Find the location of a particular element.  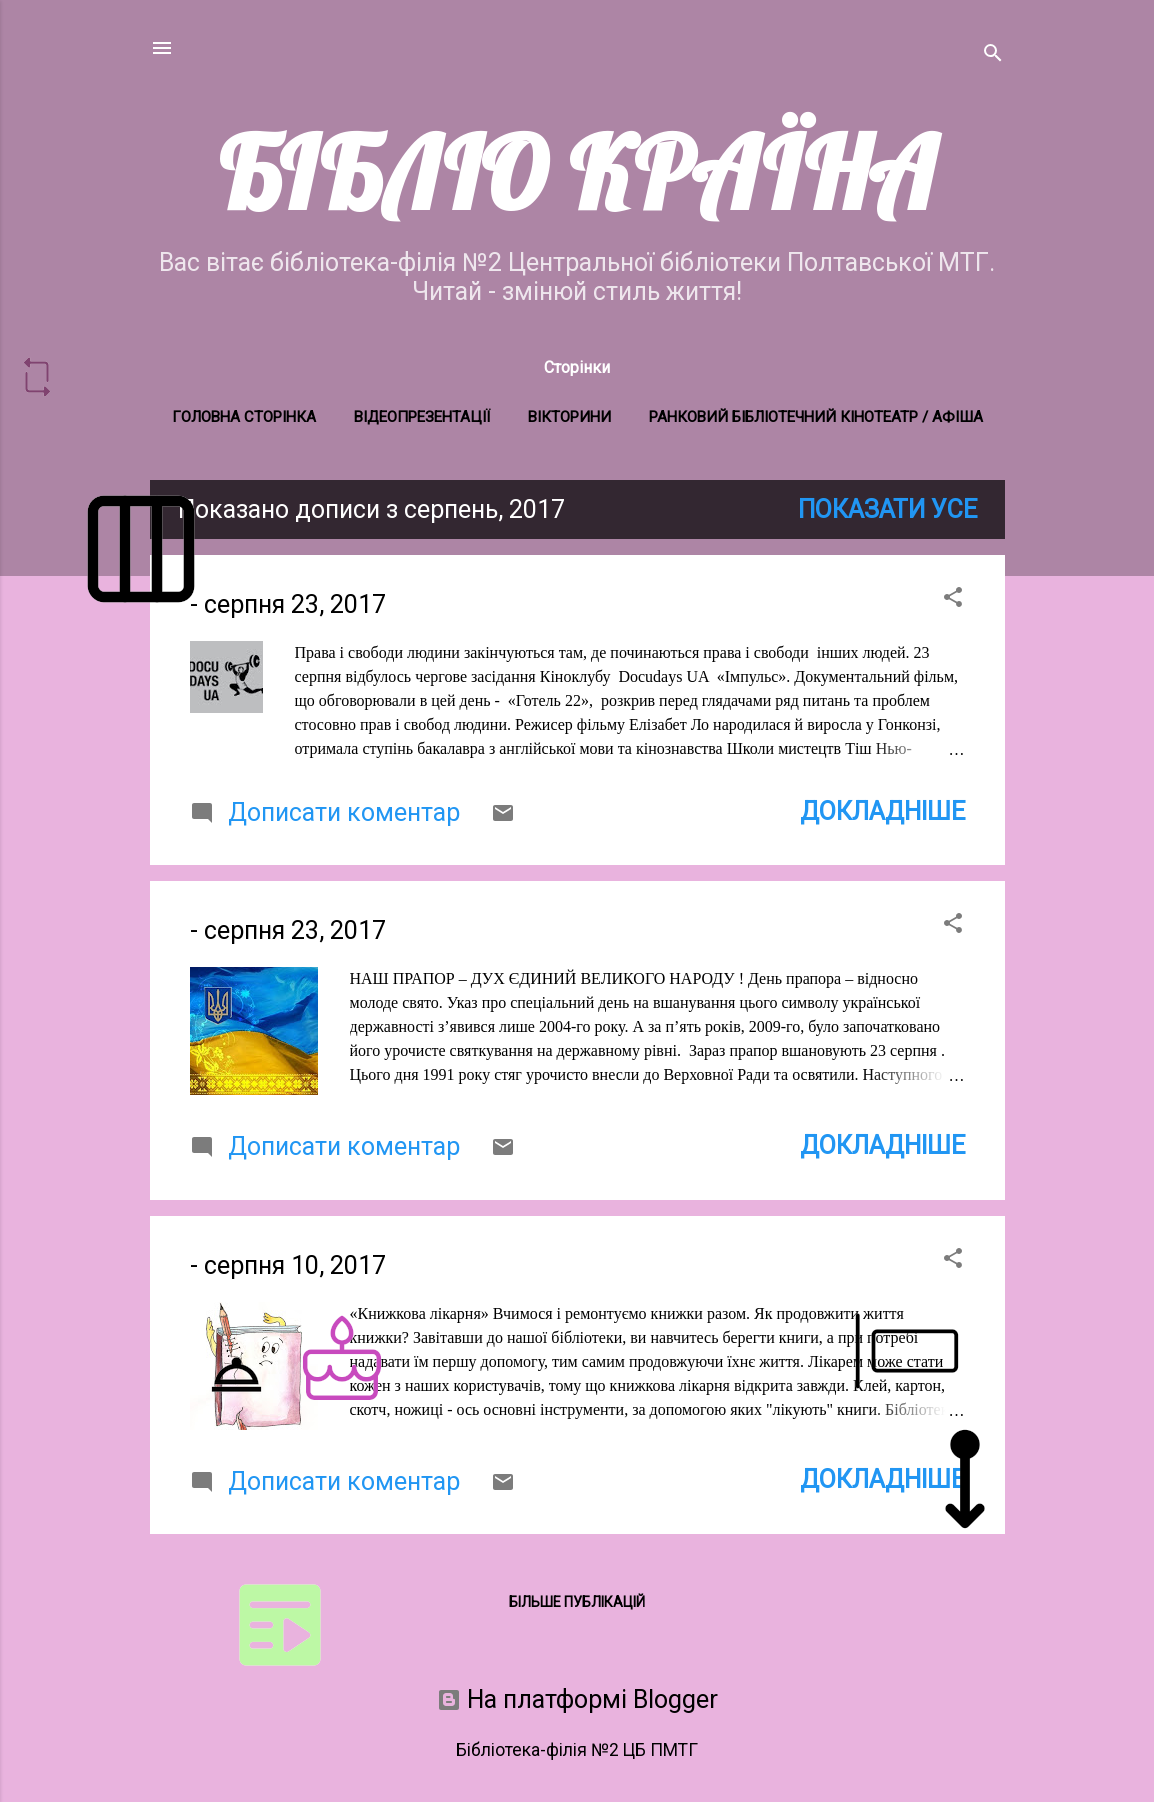

align content to the left is located at coordinates (905, 1351).